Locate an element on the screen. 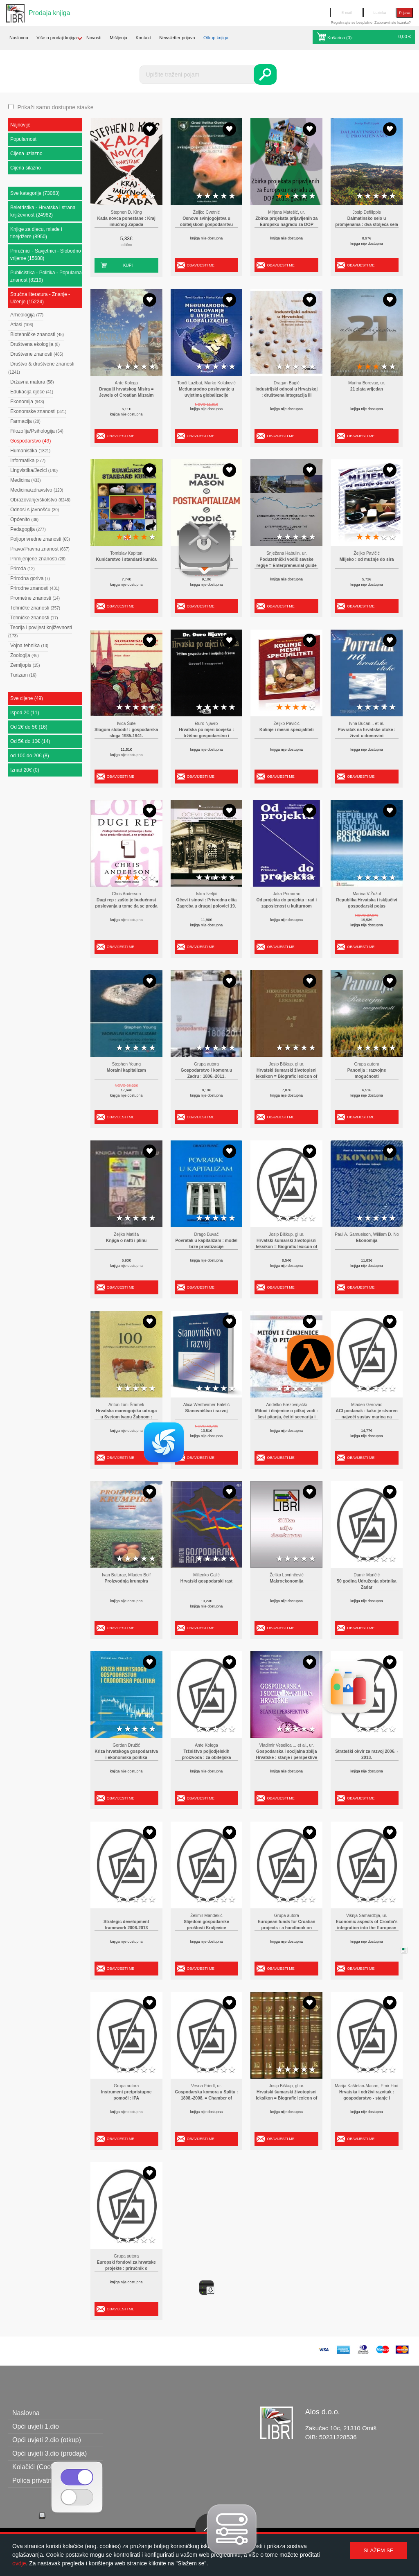 The width and height of the screenshot is (419, 2576). open interface design preferences is located at coordinates (232, 2530).